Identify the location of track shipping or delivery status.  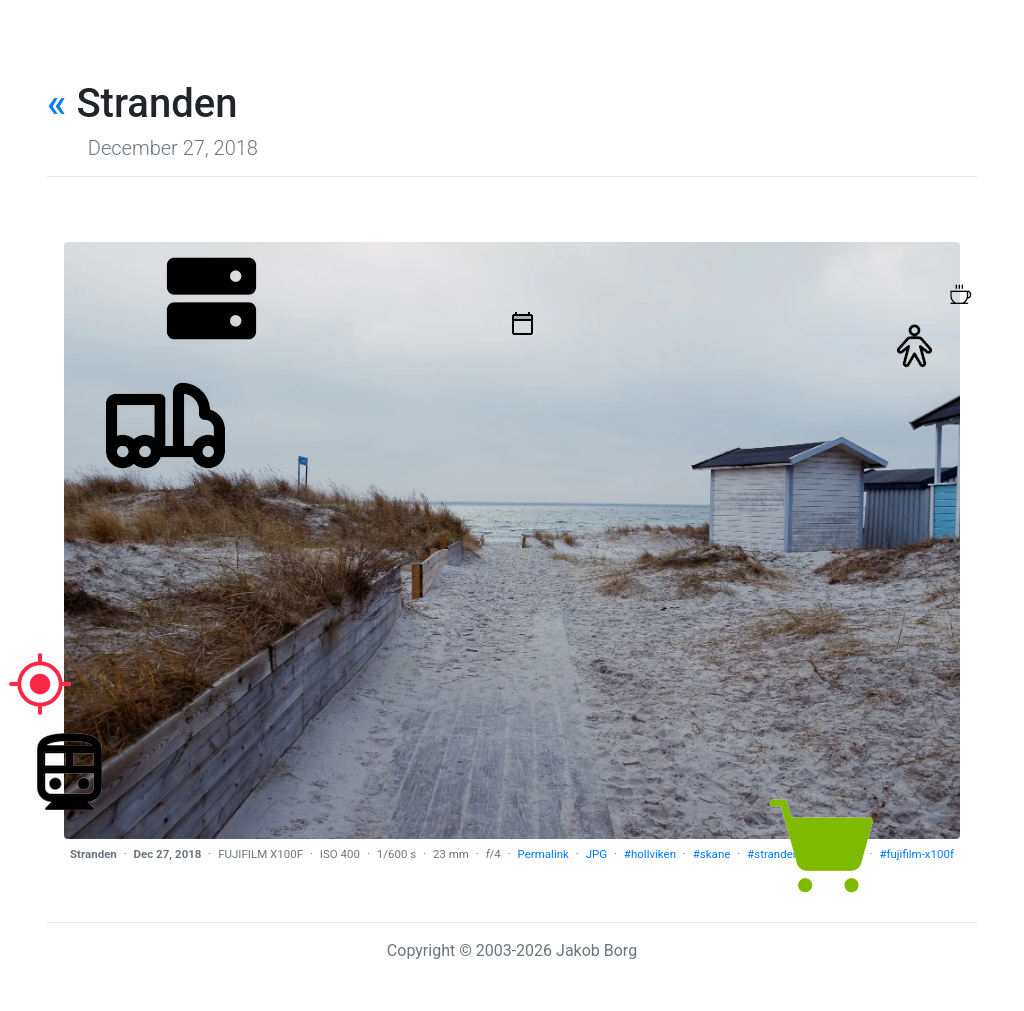
(165, 425).